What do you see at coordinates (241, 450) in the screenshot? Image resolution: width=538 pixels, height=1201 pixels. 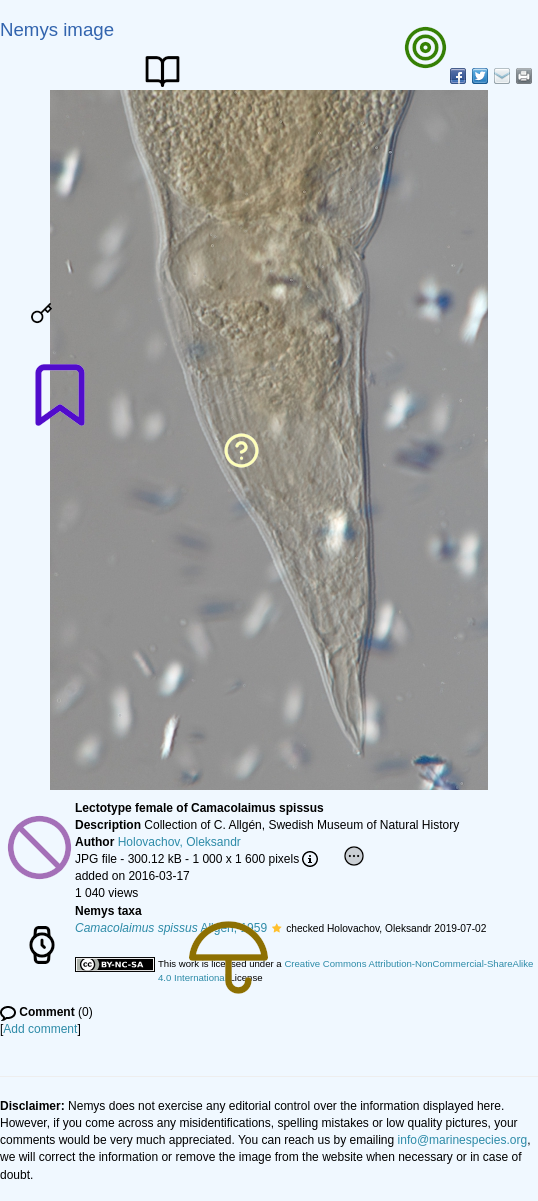 I see `access help or support information` at bounding box center [241, 450].